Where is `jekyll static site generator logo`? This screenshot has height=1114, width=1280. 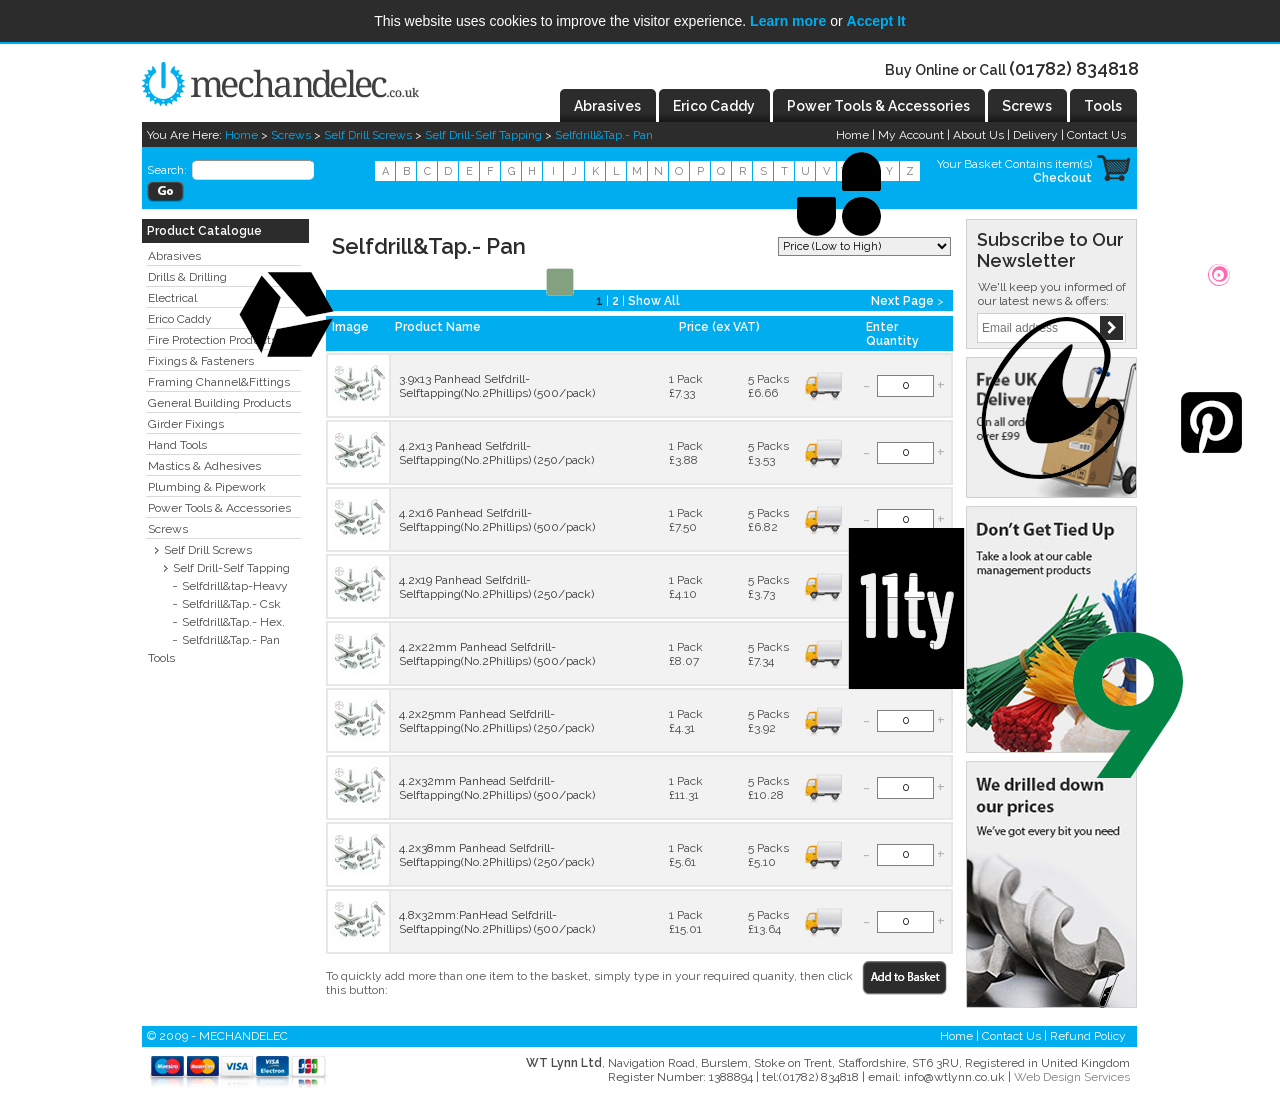 jekyll static site generator logo is located at coordinates (1108, 989).